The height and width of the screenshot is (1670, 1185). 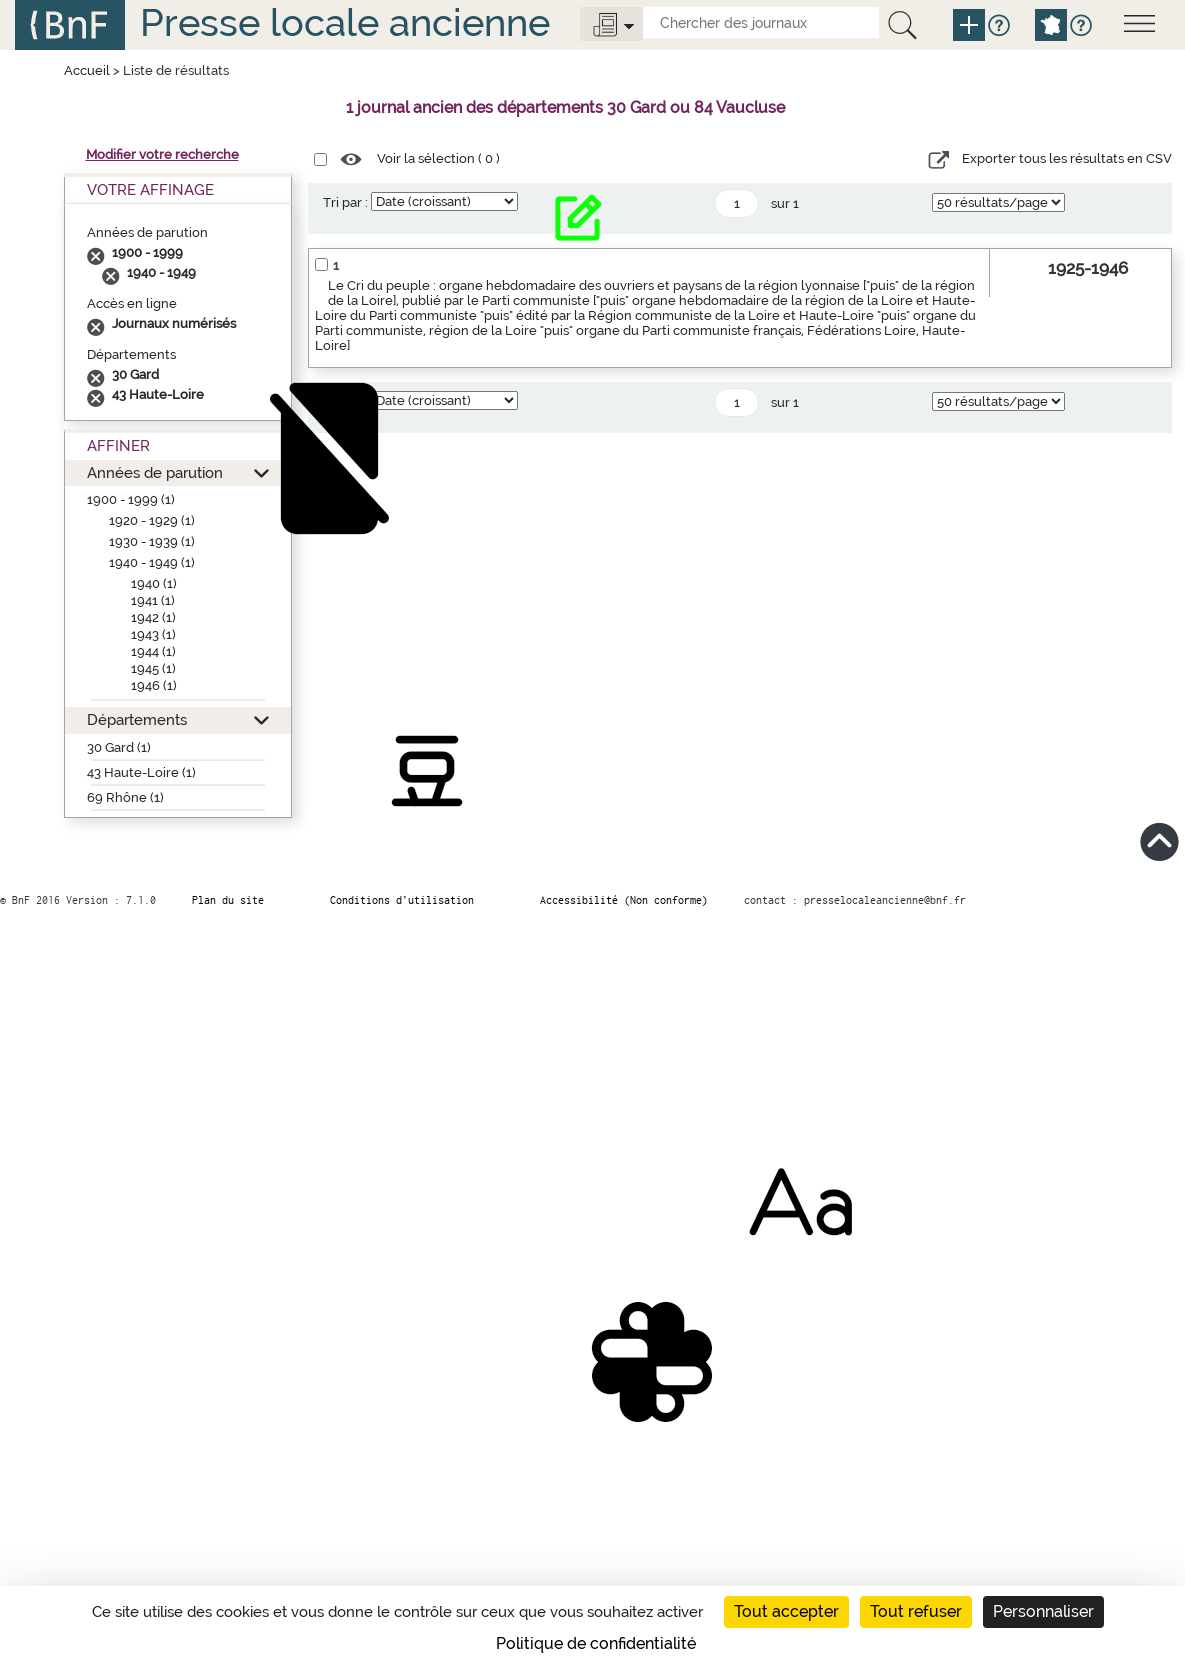 I want to click on create or edit a note, so click(x=577, y=218).